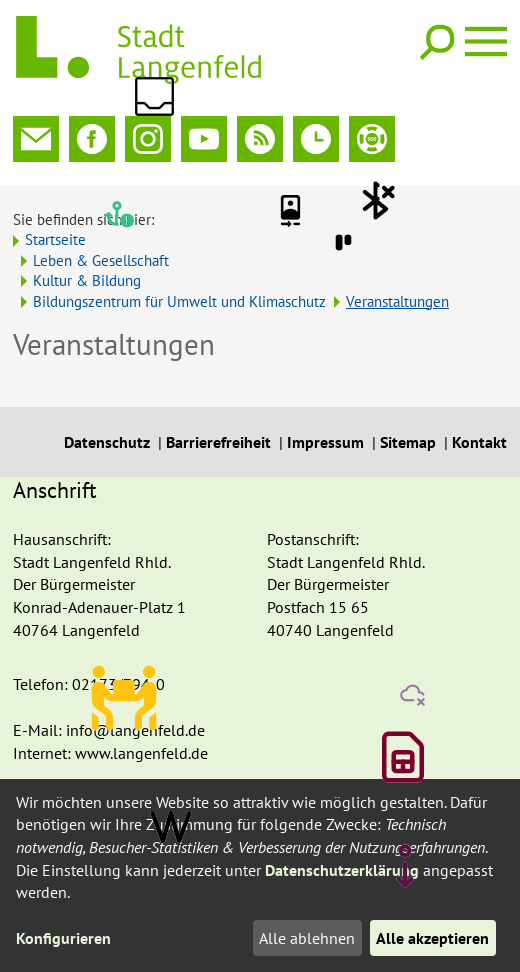 The width and height of the screenshot is (520, 972). I want to click on move item down in a list, so click(405, 866).